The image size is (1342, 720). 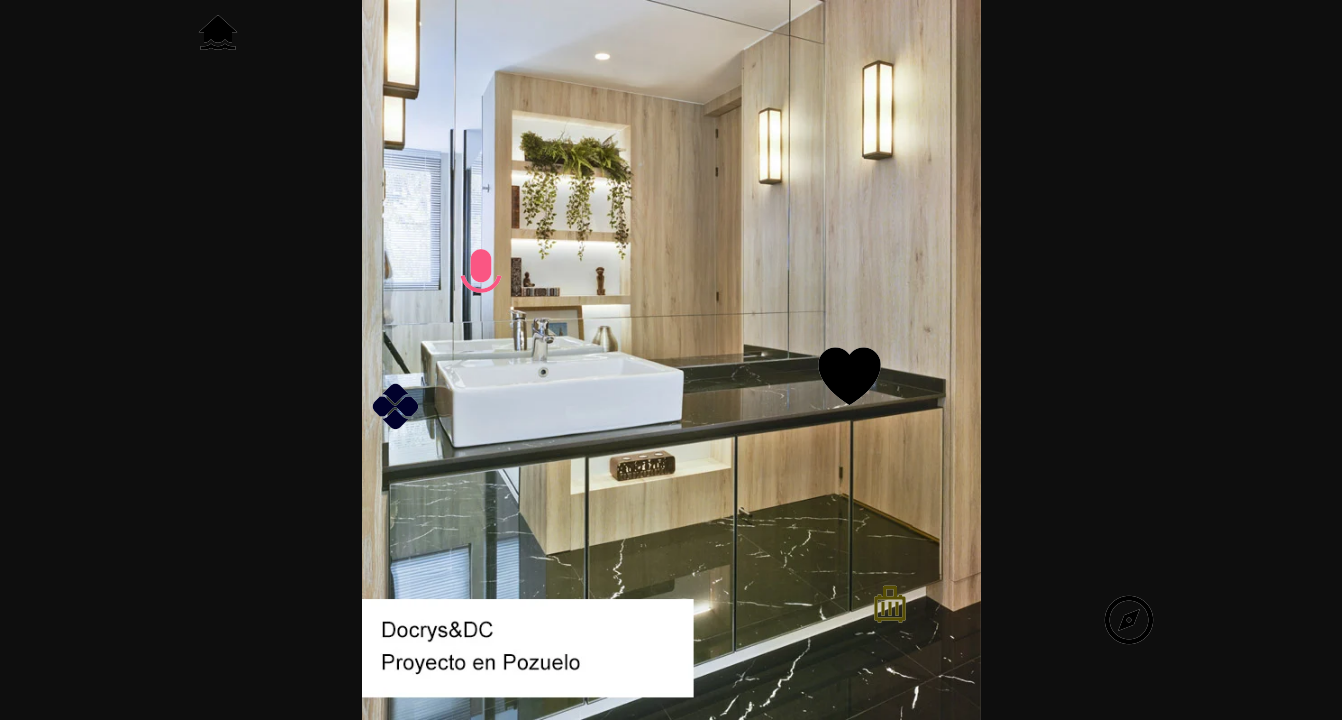 I want to click on pay with pix instant payment, so click(x=395, y=406).